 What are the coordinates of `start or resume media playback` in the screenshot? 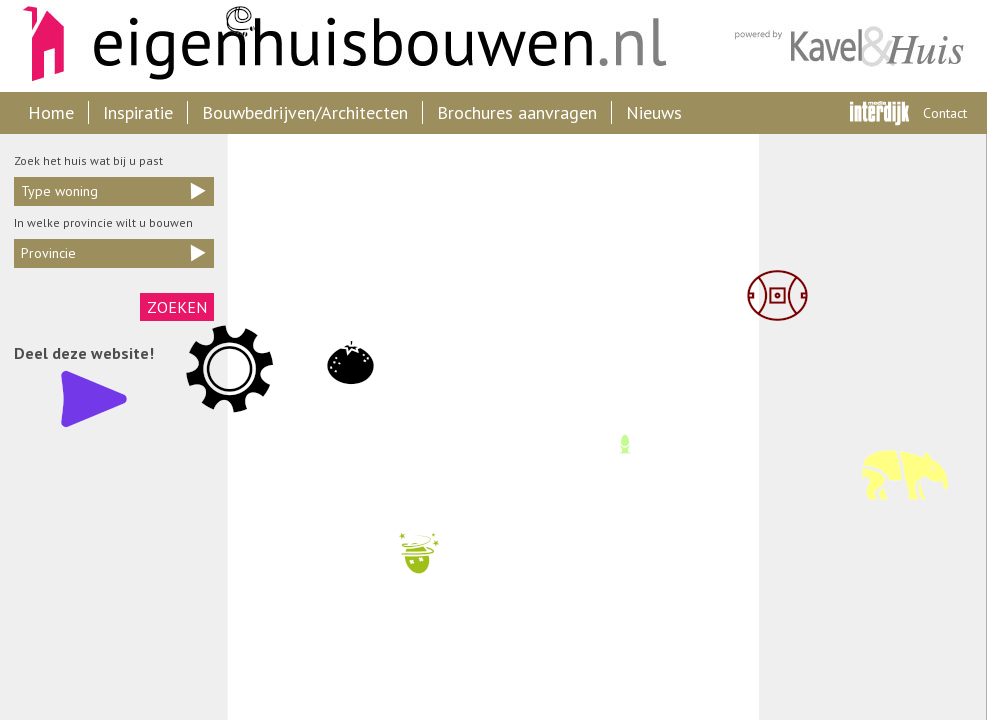 It's located at (94, 399).